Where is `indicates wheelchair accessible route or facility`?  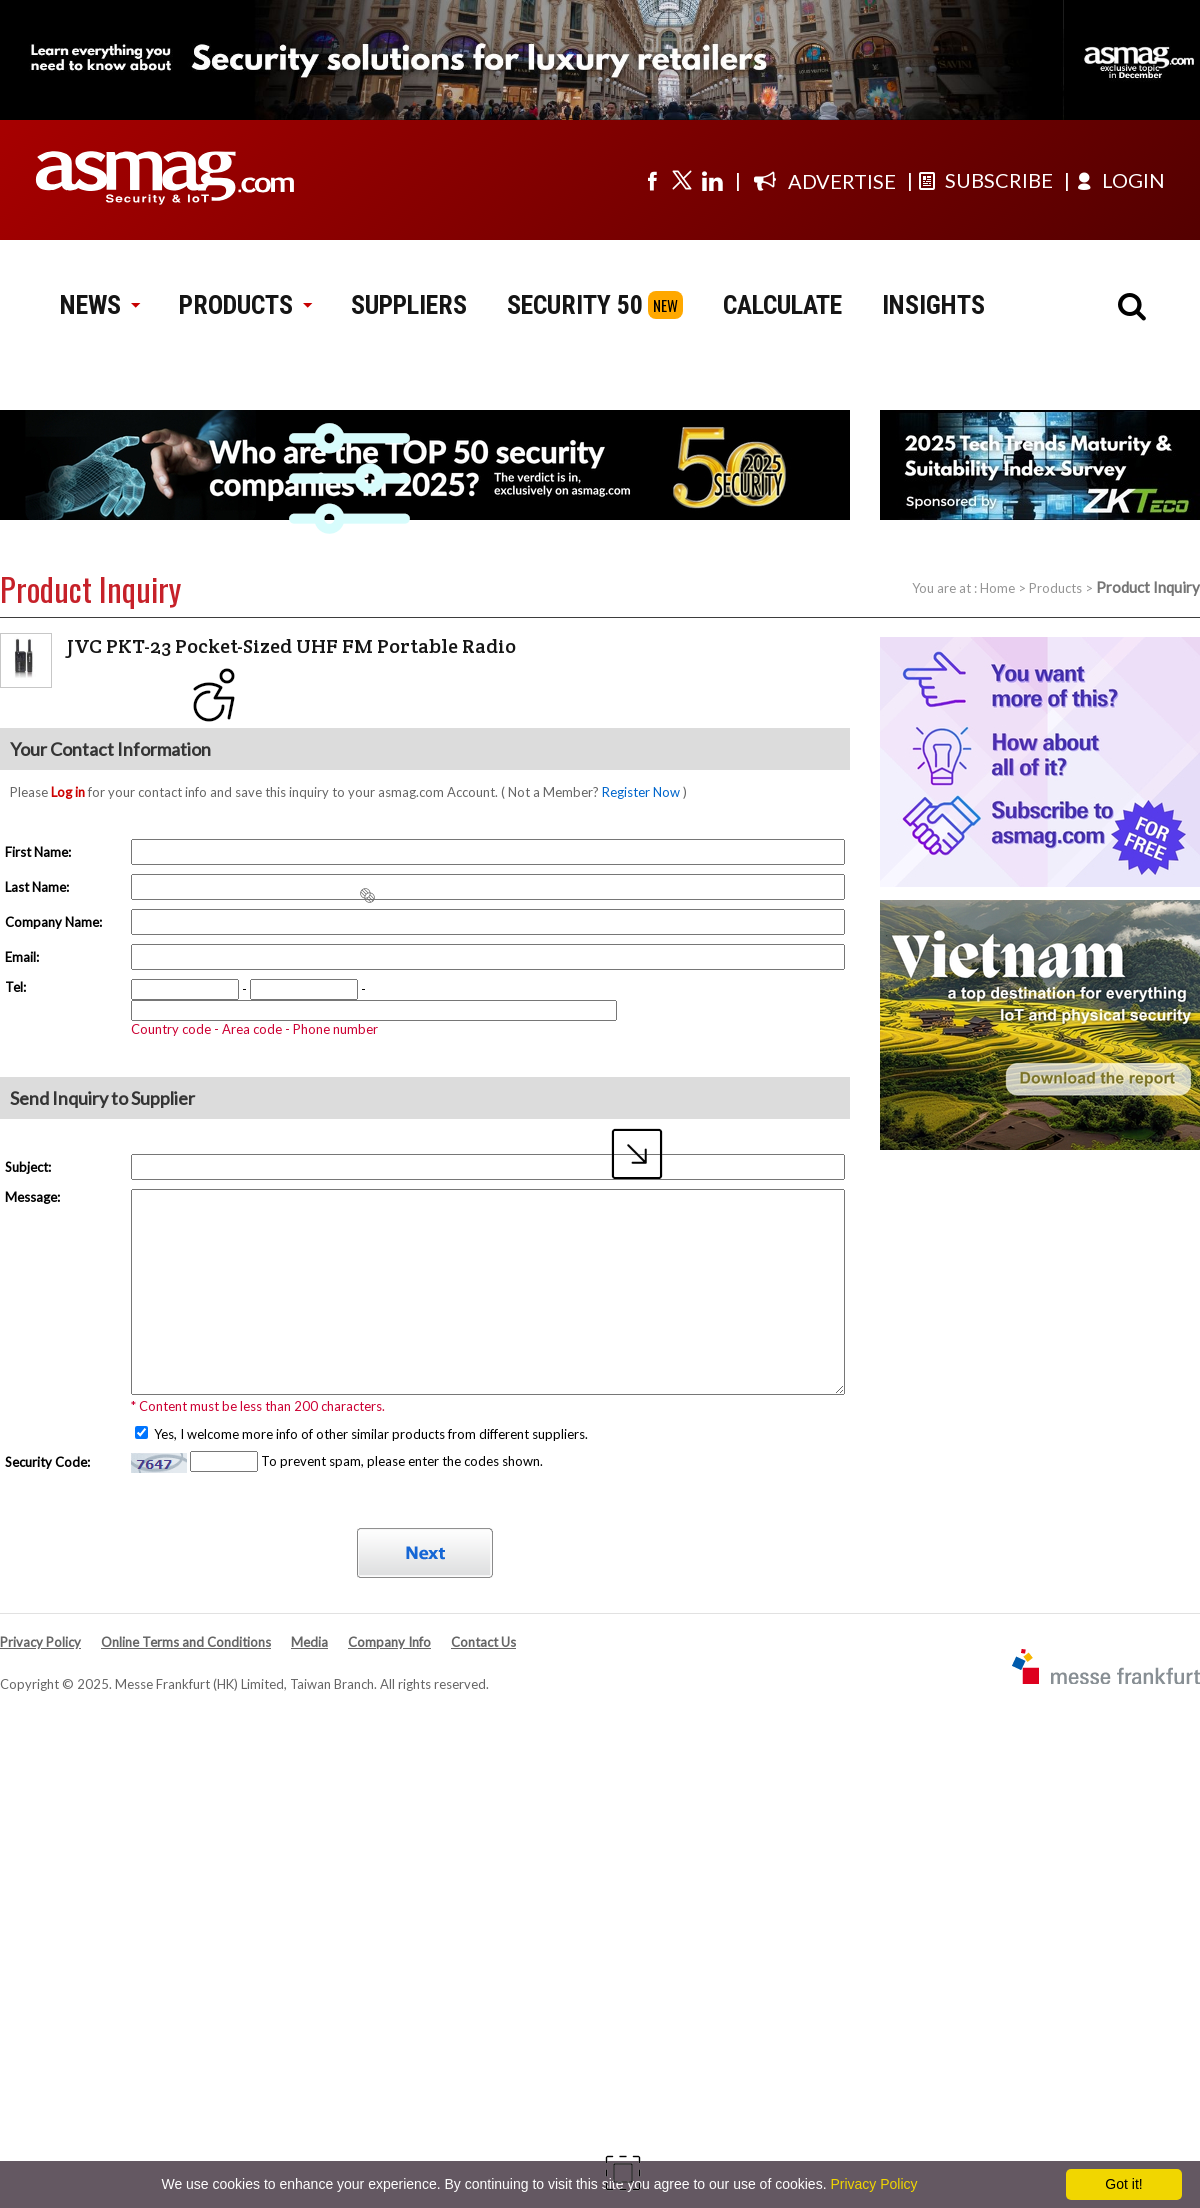 indicates wheelchair accessible route or facility is located at coordinates (215, 696).